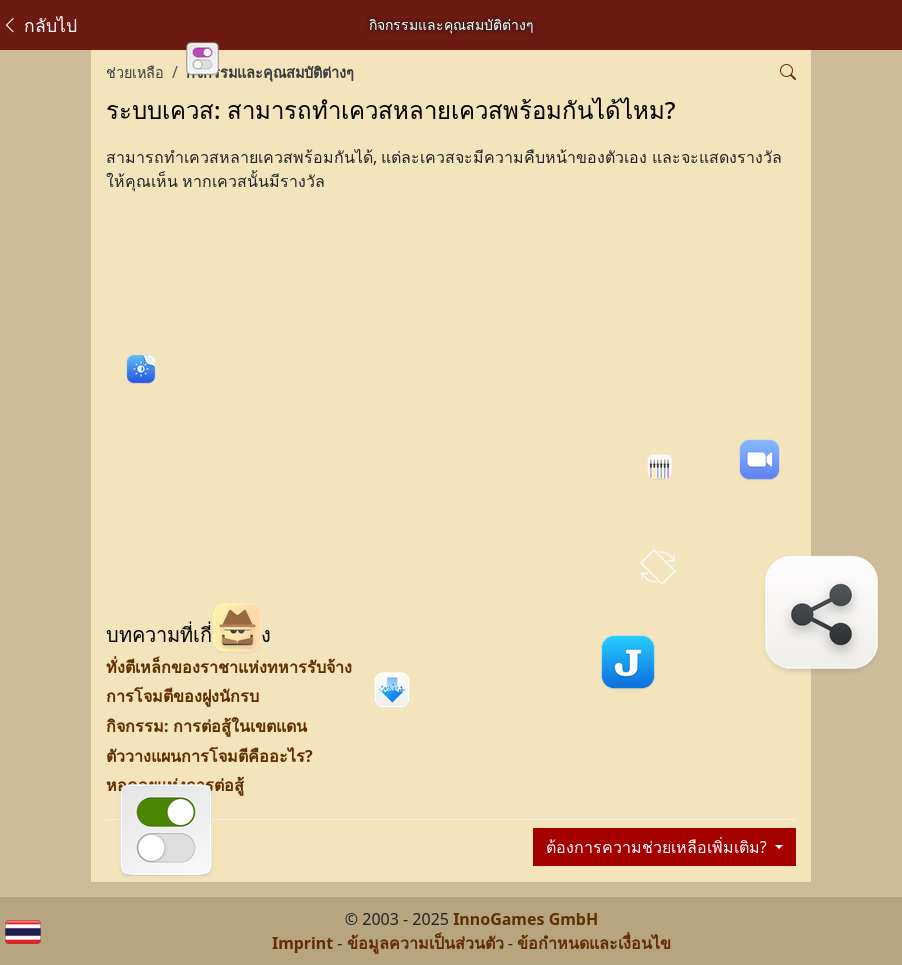 The image size is (902, 965). I want to click on screen rotation is enabled, so click(658, 567).